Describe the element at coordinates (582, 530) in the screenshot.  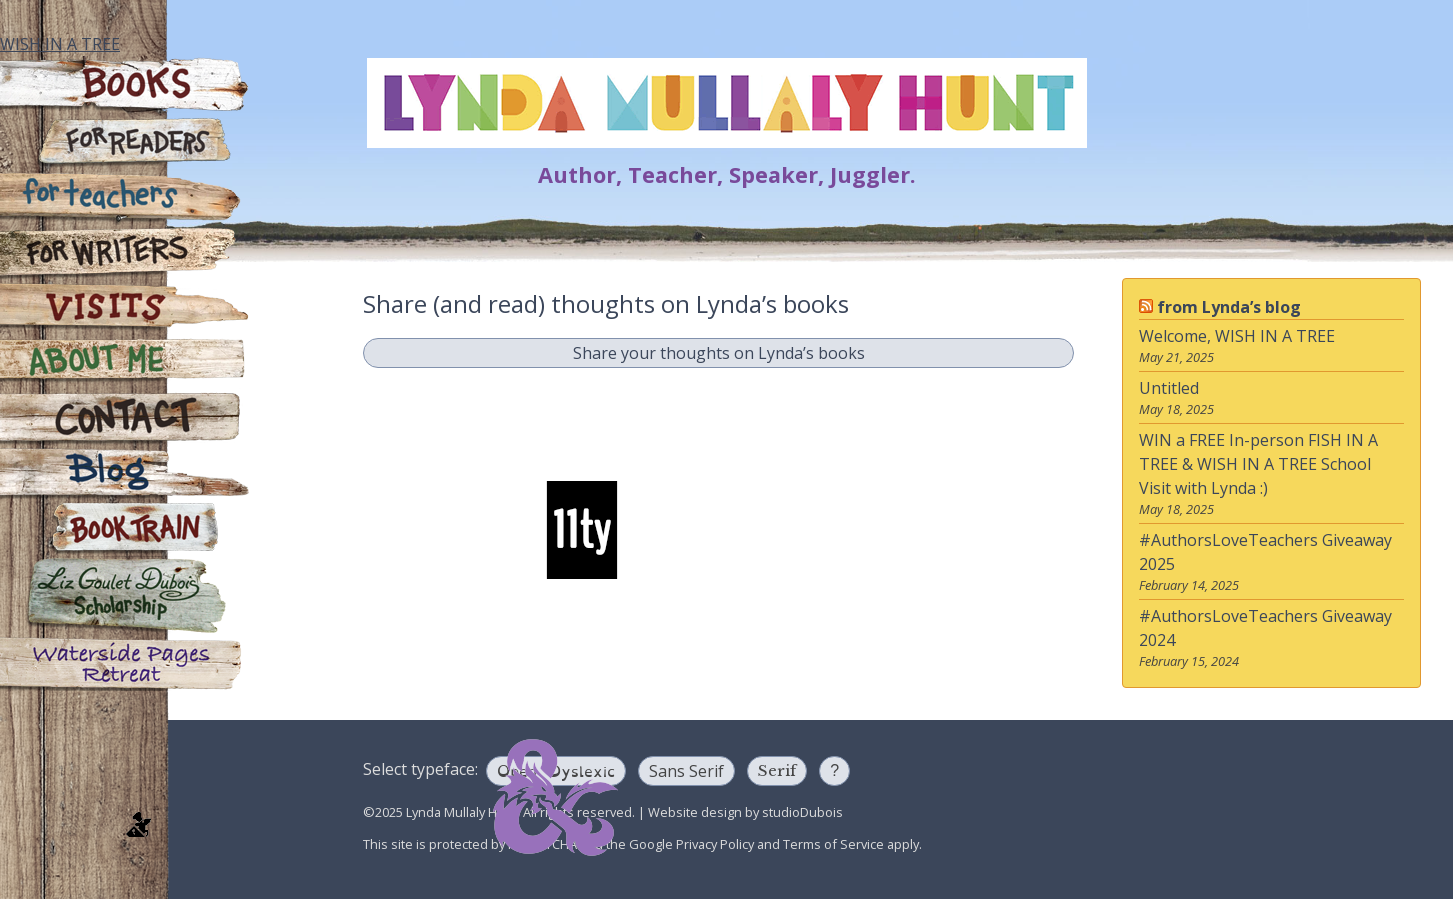
I see `eleventy (11ty) static site generator logo` at that location.